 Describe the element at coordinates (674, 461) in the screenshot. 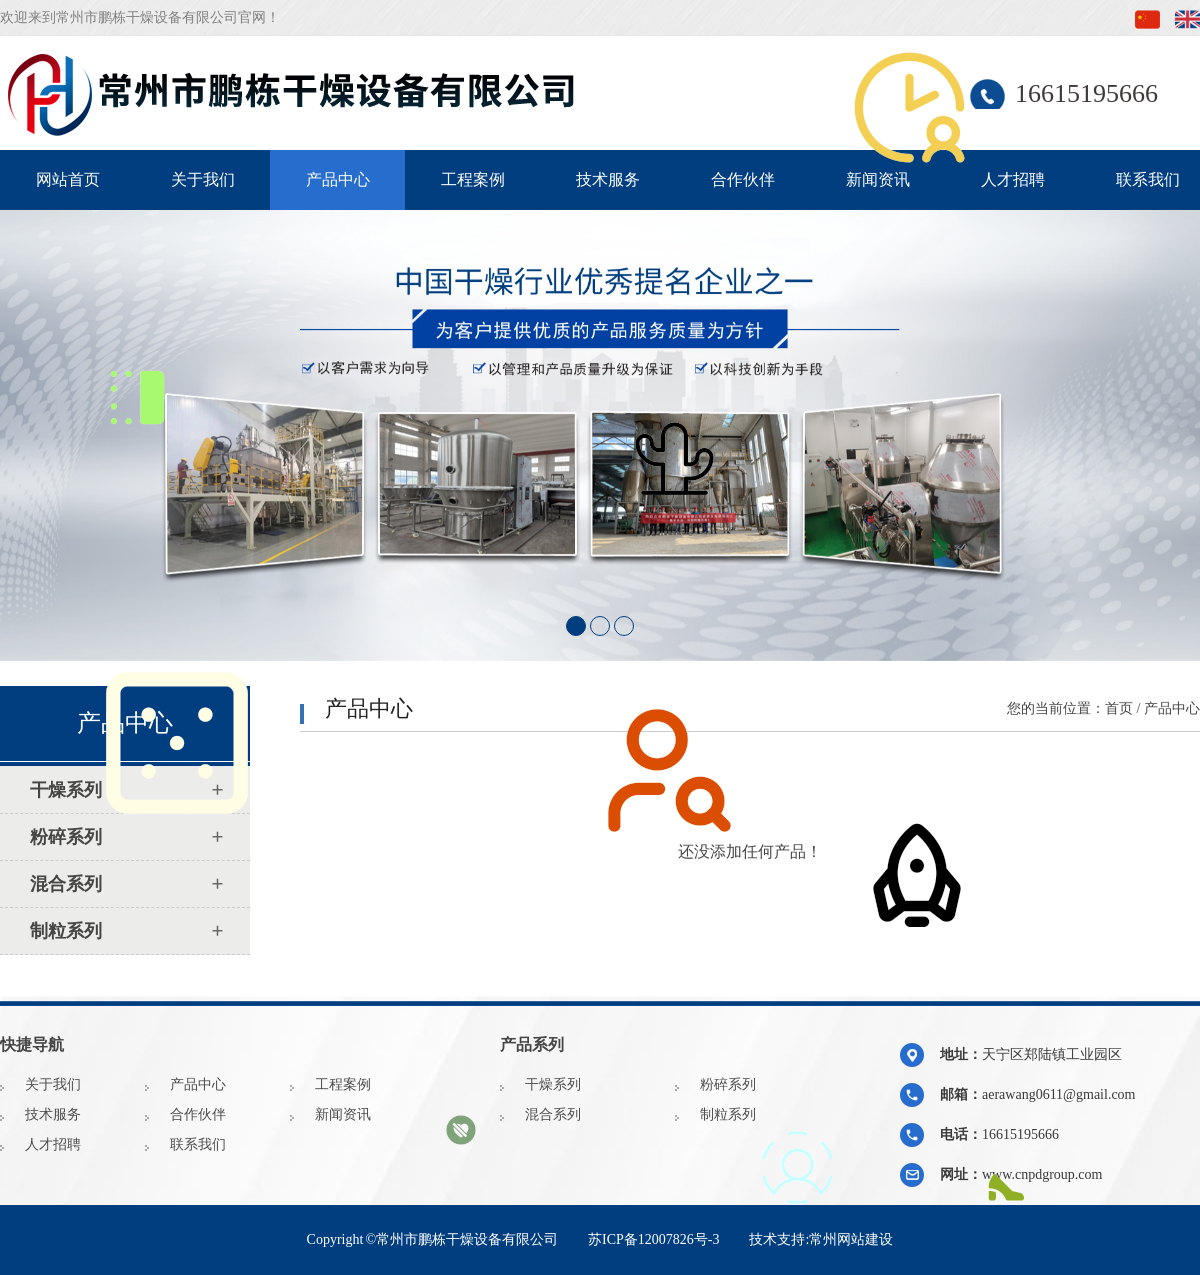

I see `indicates desert or arid climate setting` at that location.